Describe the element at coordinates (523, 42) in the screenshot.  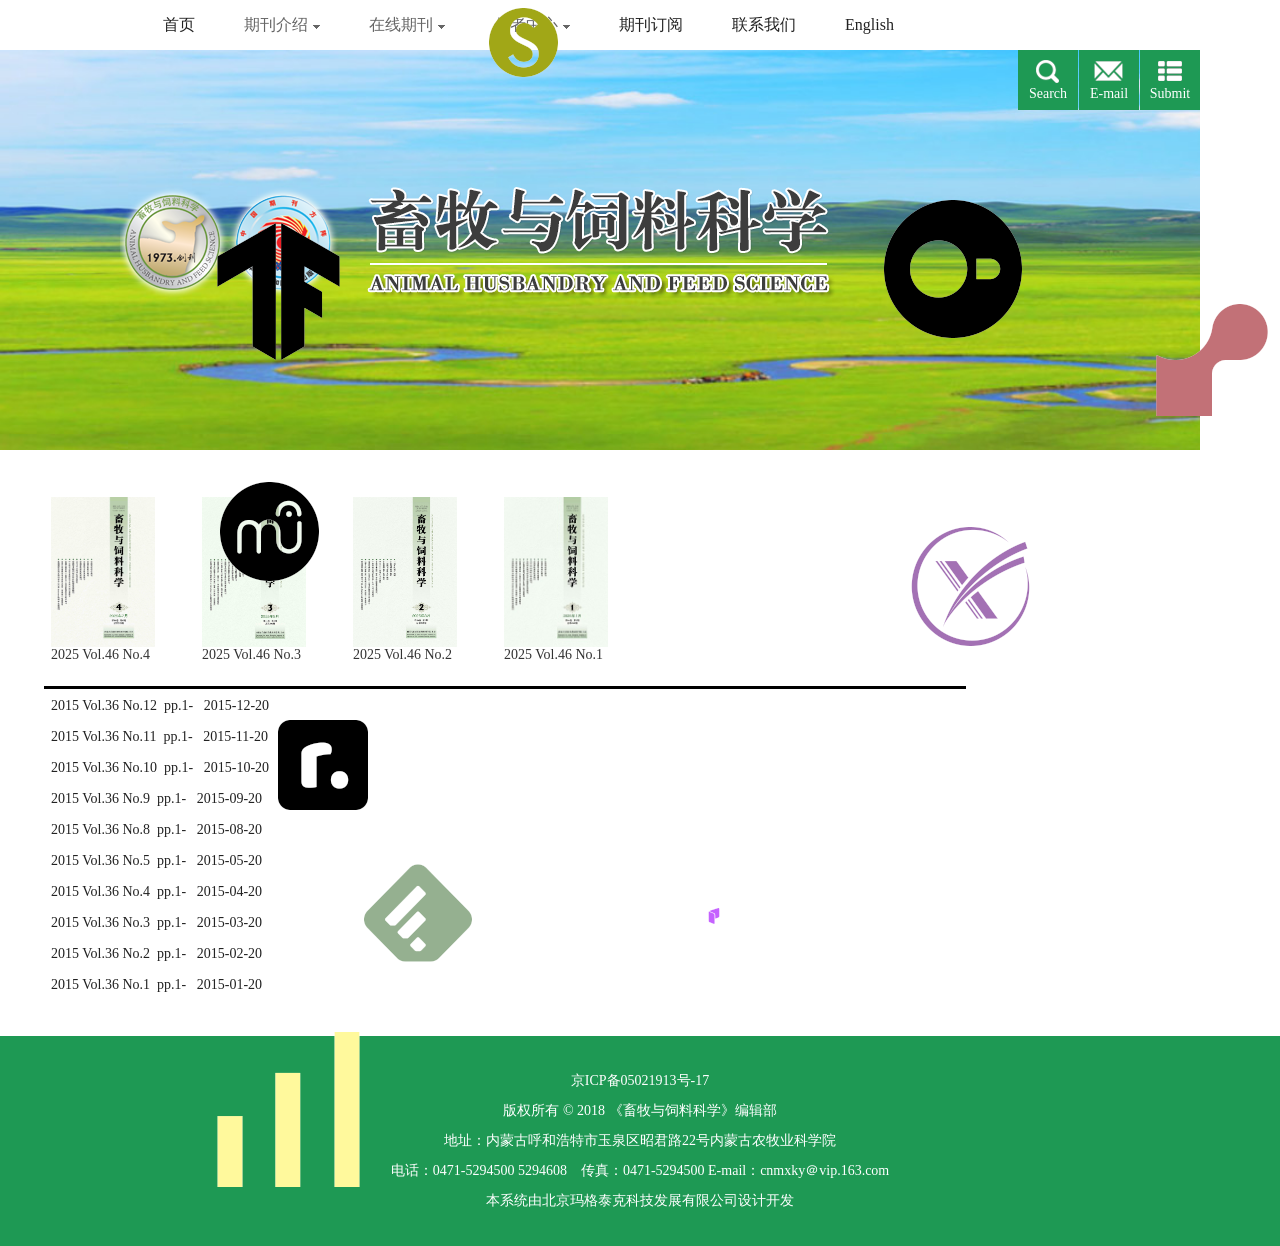
I see `swiper javascript library logo` at that location.